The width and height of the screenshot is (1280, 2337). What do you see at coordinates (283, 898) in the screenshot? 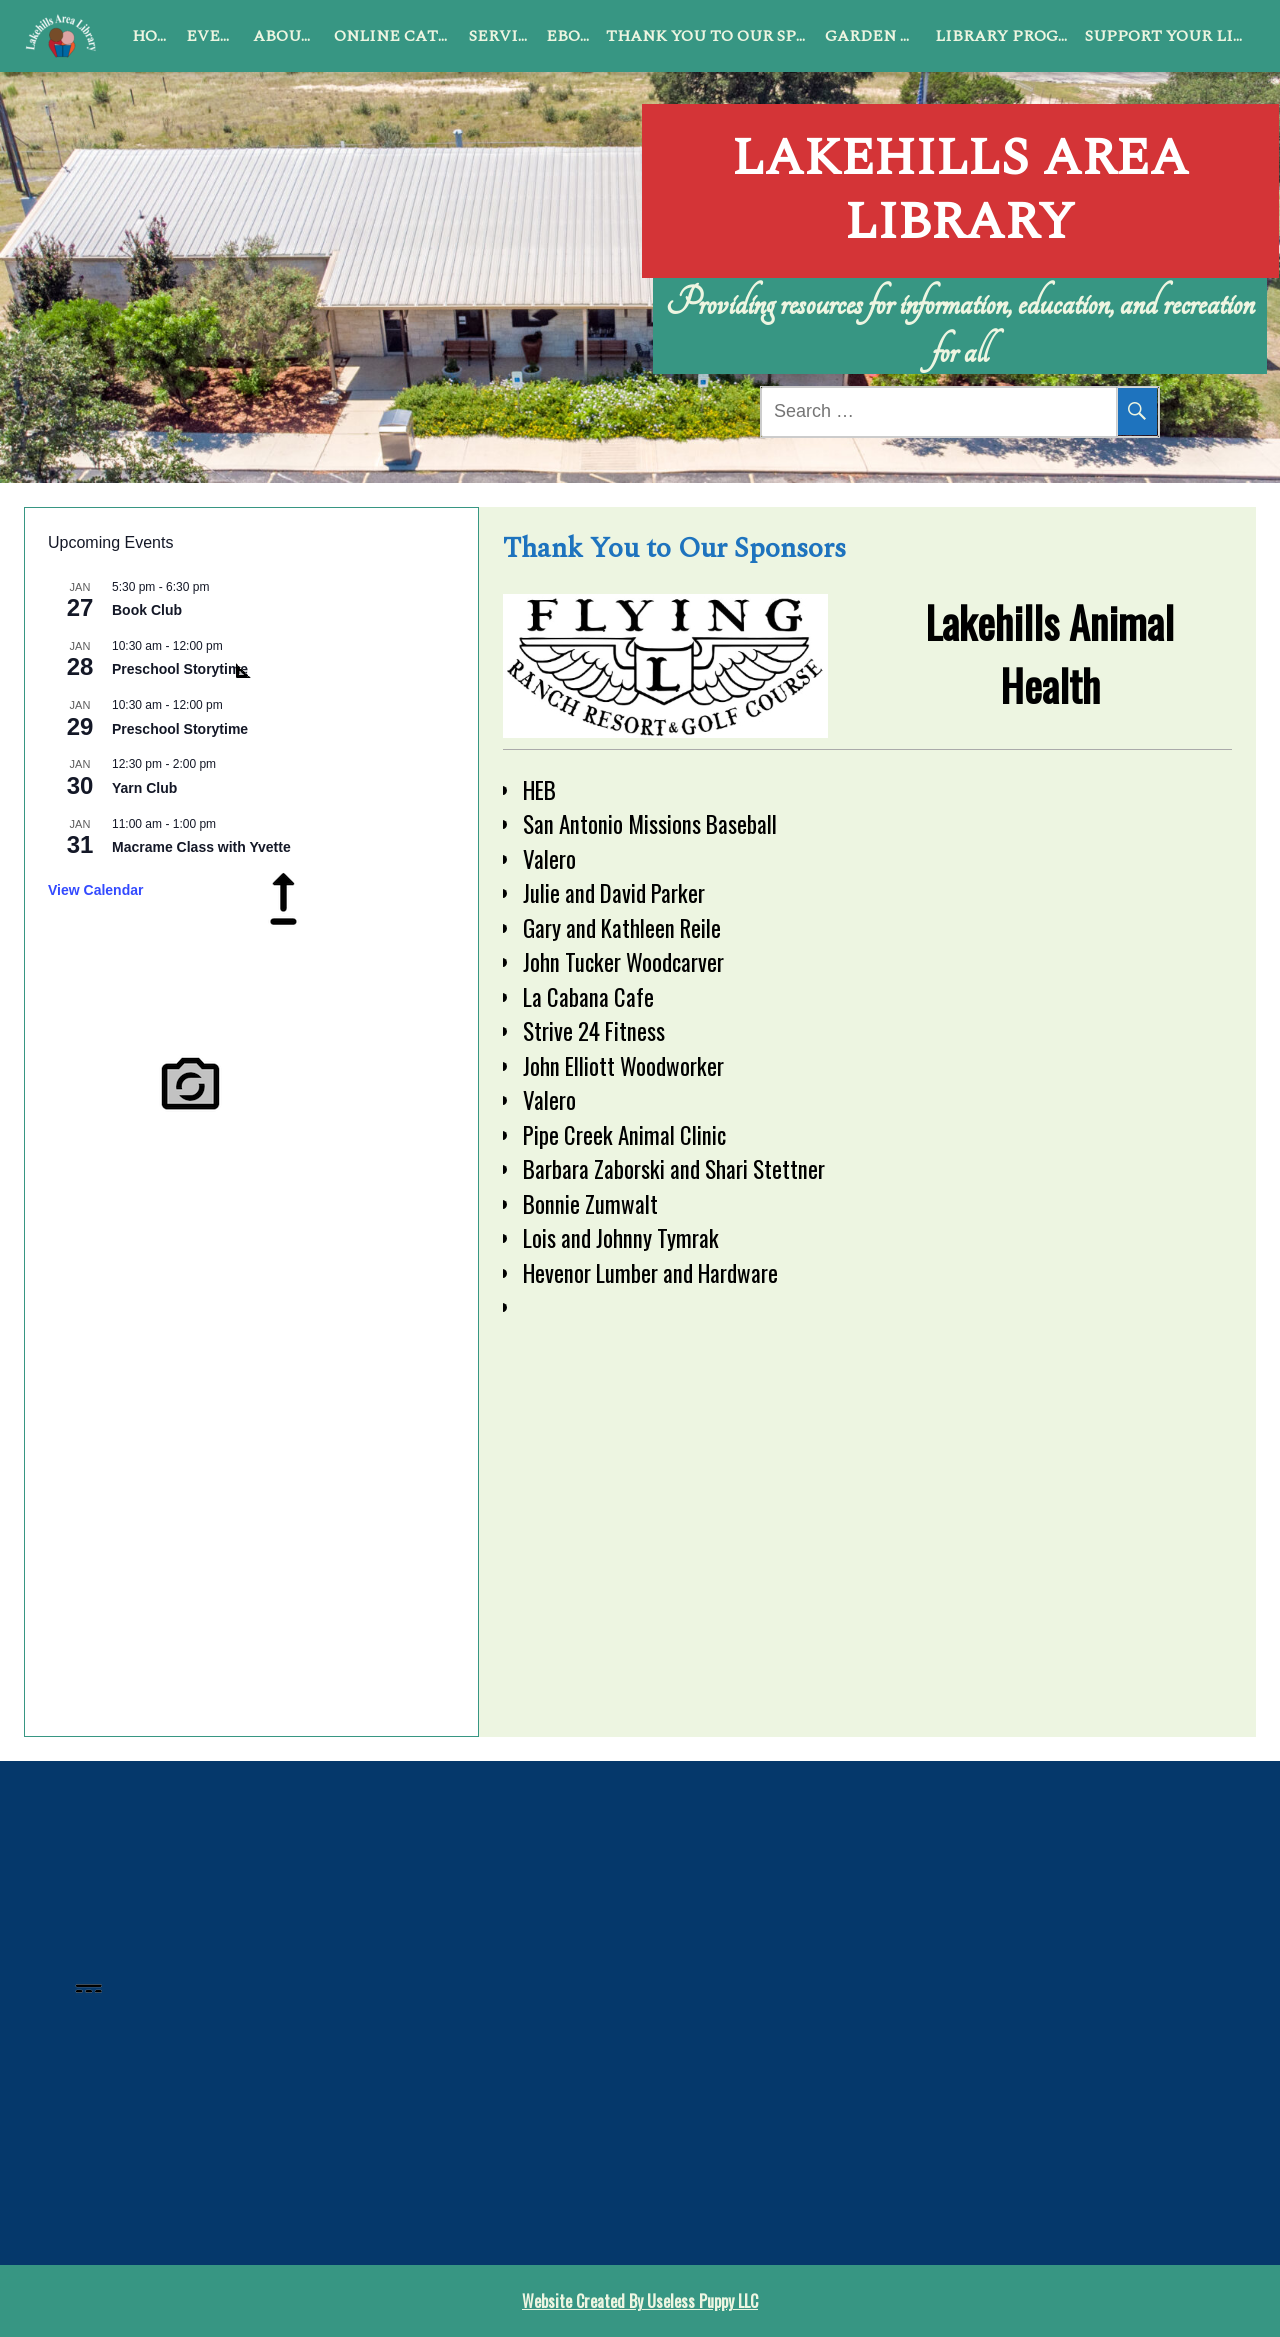
I see `upgrade to a newer version` at bounding box center [283, 898].